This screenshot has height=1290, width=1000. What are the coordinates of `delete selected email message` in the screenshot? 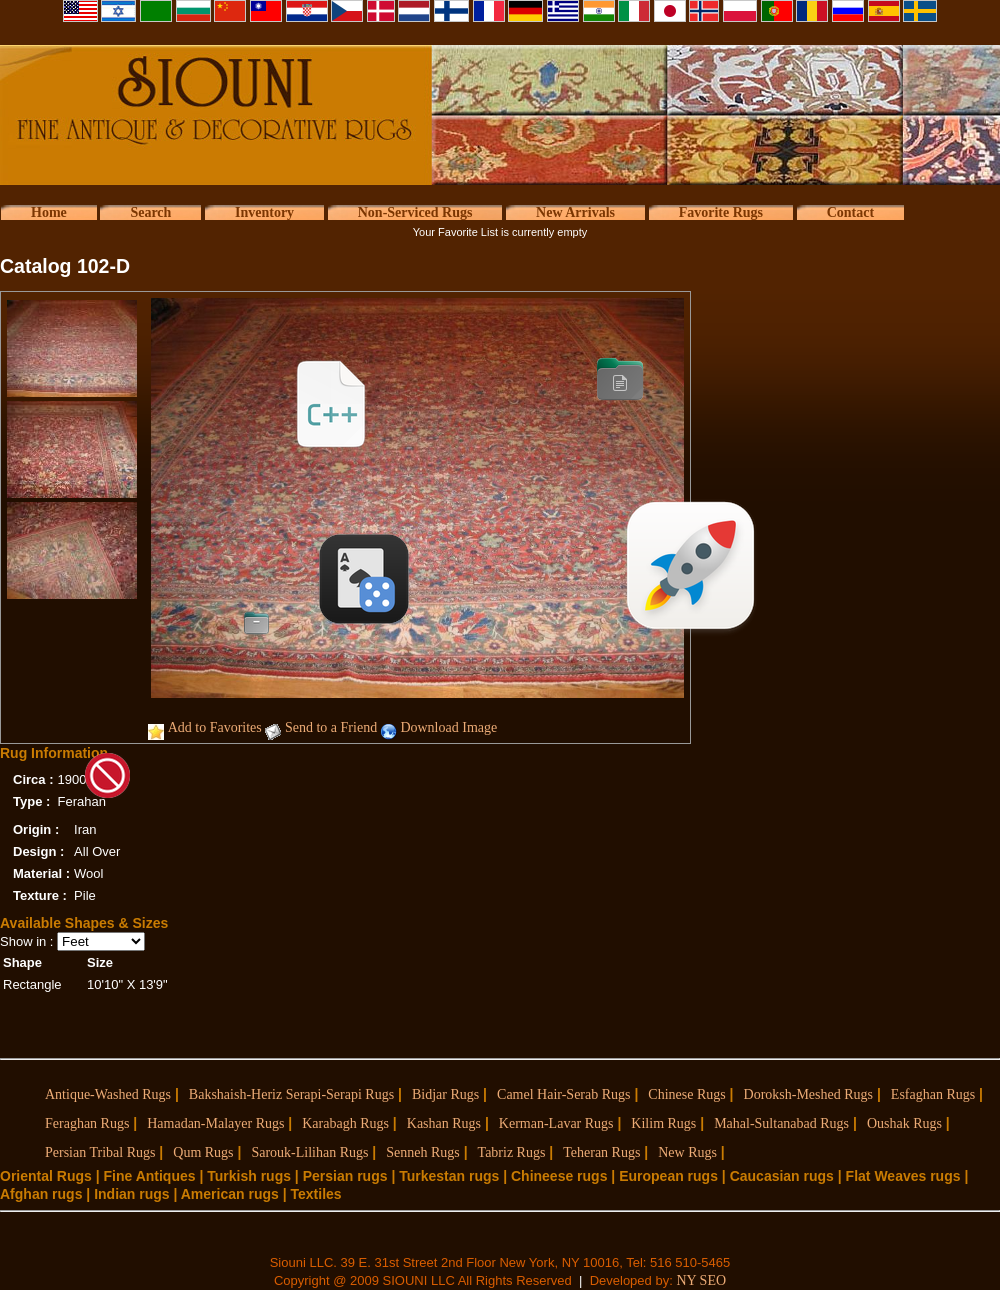 It's located at (107, 775).